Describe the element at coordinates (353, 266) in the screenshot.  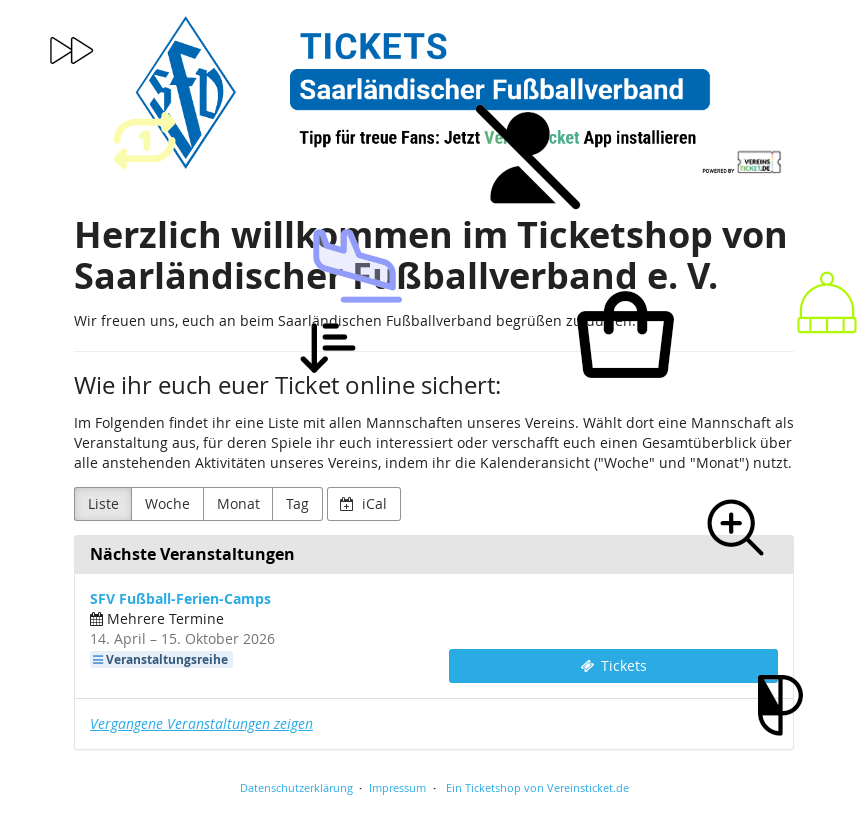
I see `indicates flight arrival status` at that location.